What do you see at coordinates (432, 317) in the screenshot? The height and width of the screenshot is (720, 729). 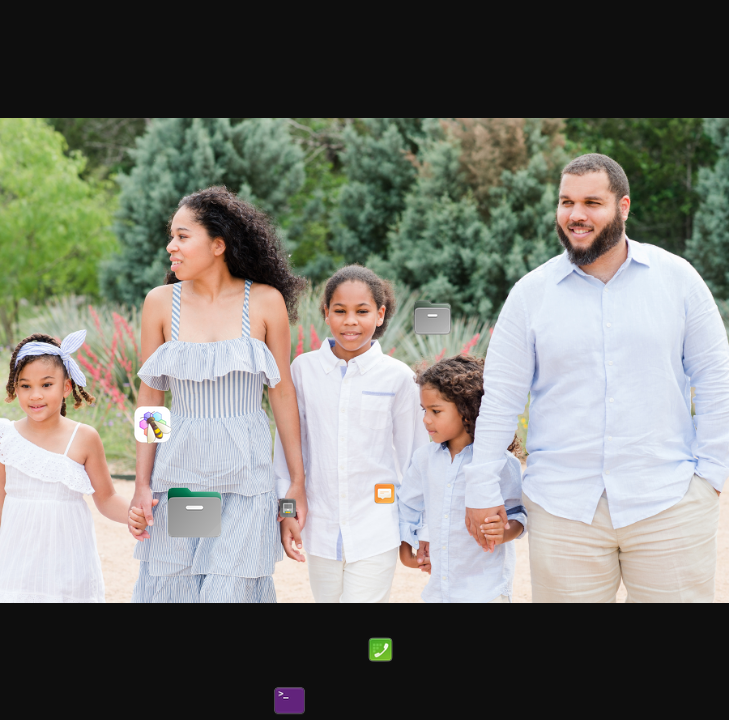 I see `open the file manager` at bounding box center [432, 317].